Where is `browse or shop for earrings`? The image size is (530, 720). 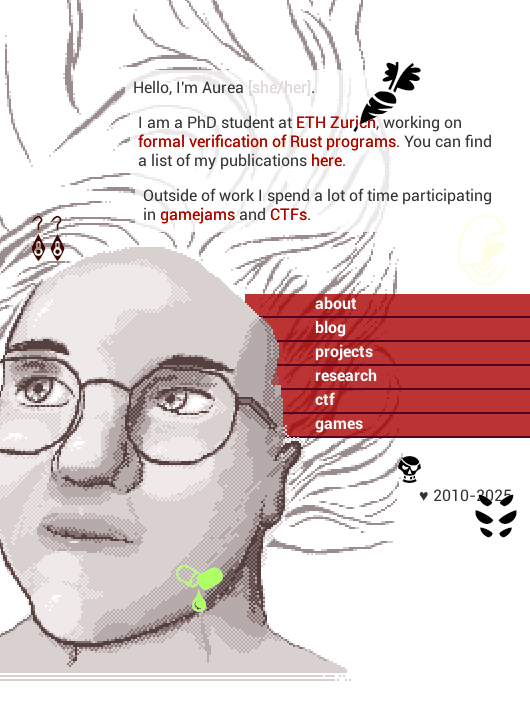
browse or shop for earrings is located at coordinates (47, 237).